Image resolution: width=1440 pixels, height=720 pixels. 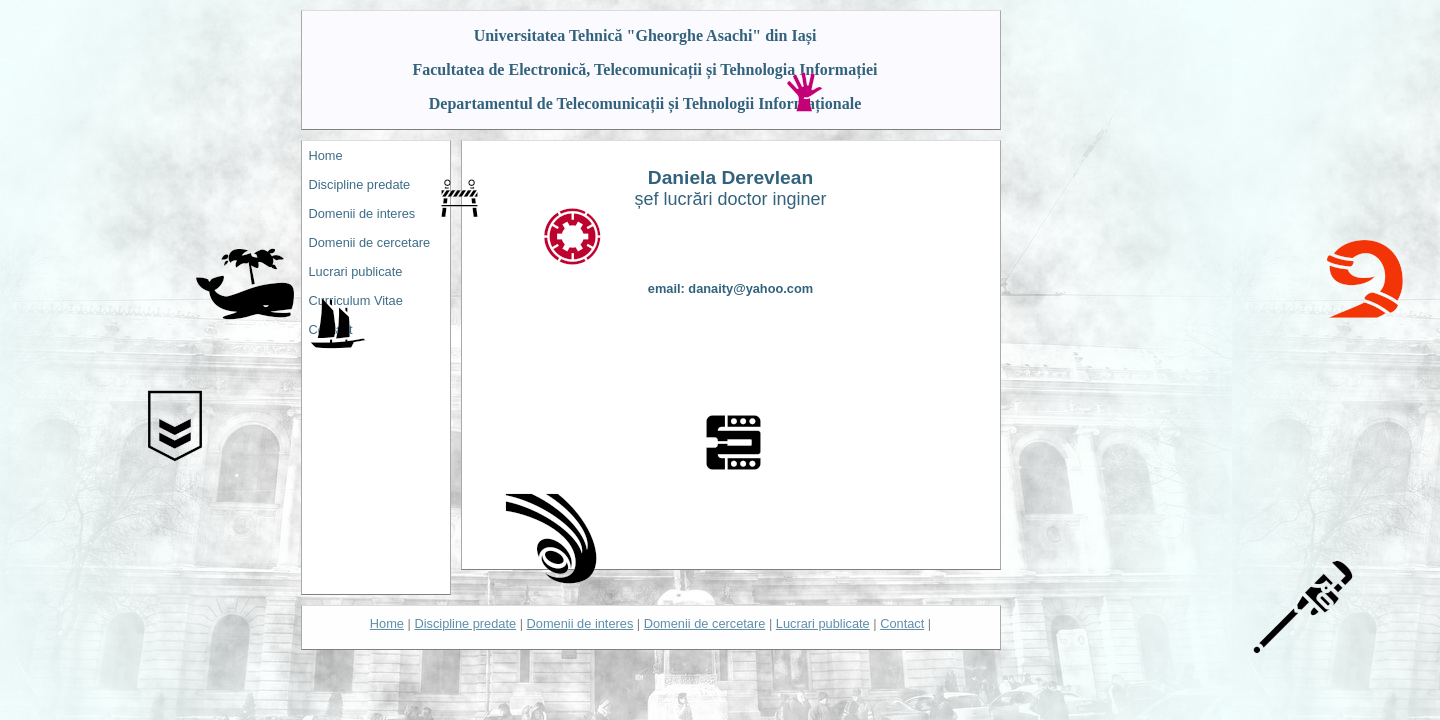 What do you see at coordinates (1303, 607) in the screenshot?
I see `access settings or configuration options` at bounding box center [1303, 607].